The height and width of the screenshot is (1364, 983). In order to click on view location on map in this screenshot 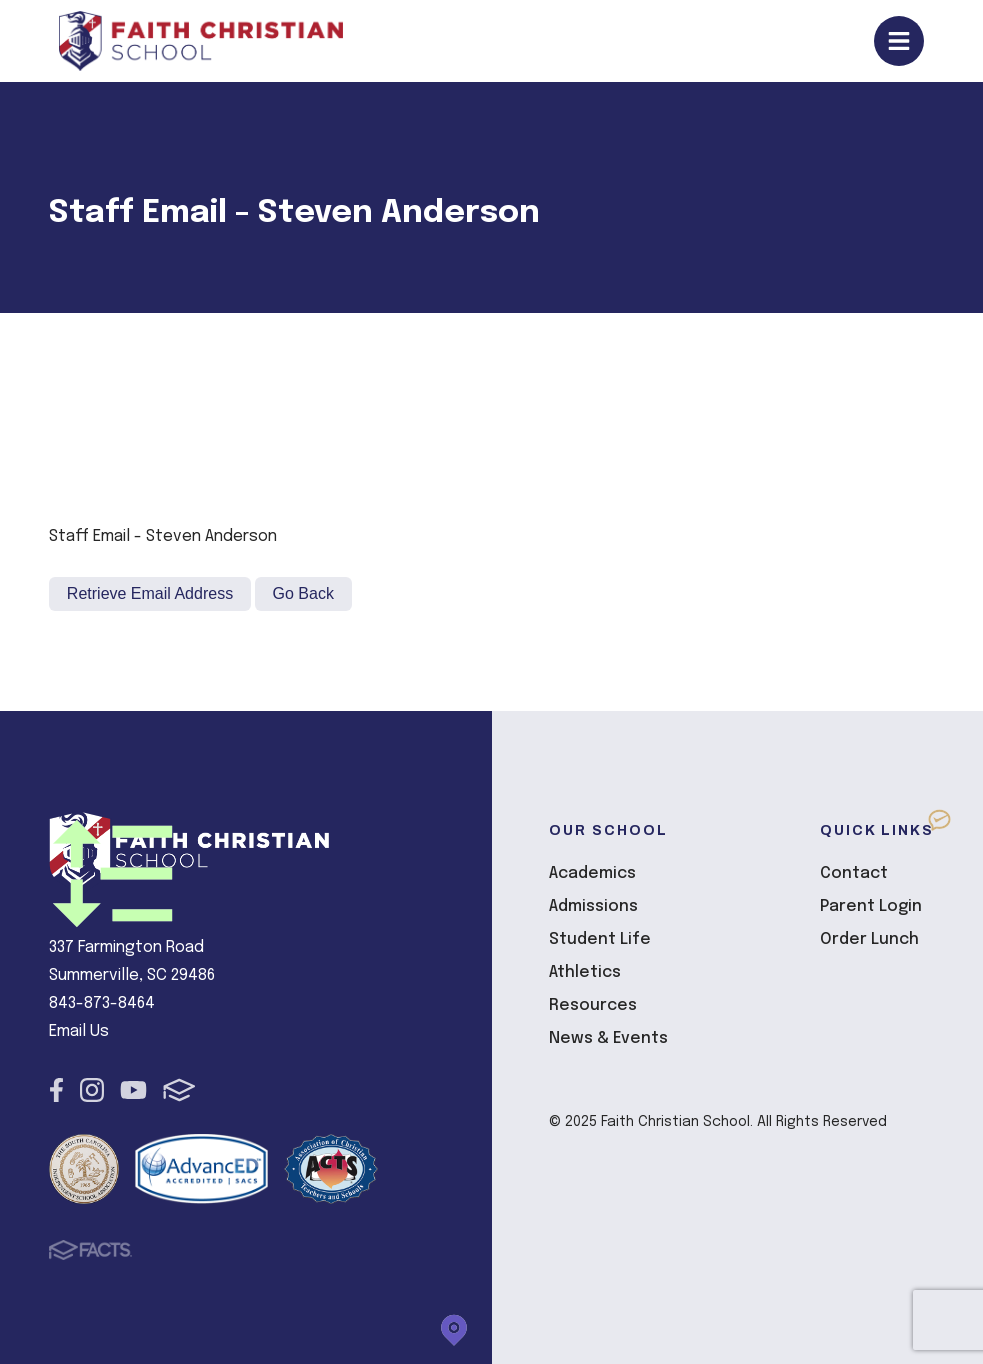, I will do `click(454, 1329)`.